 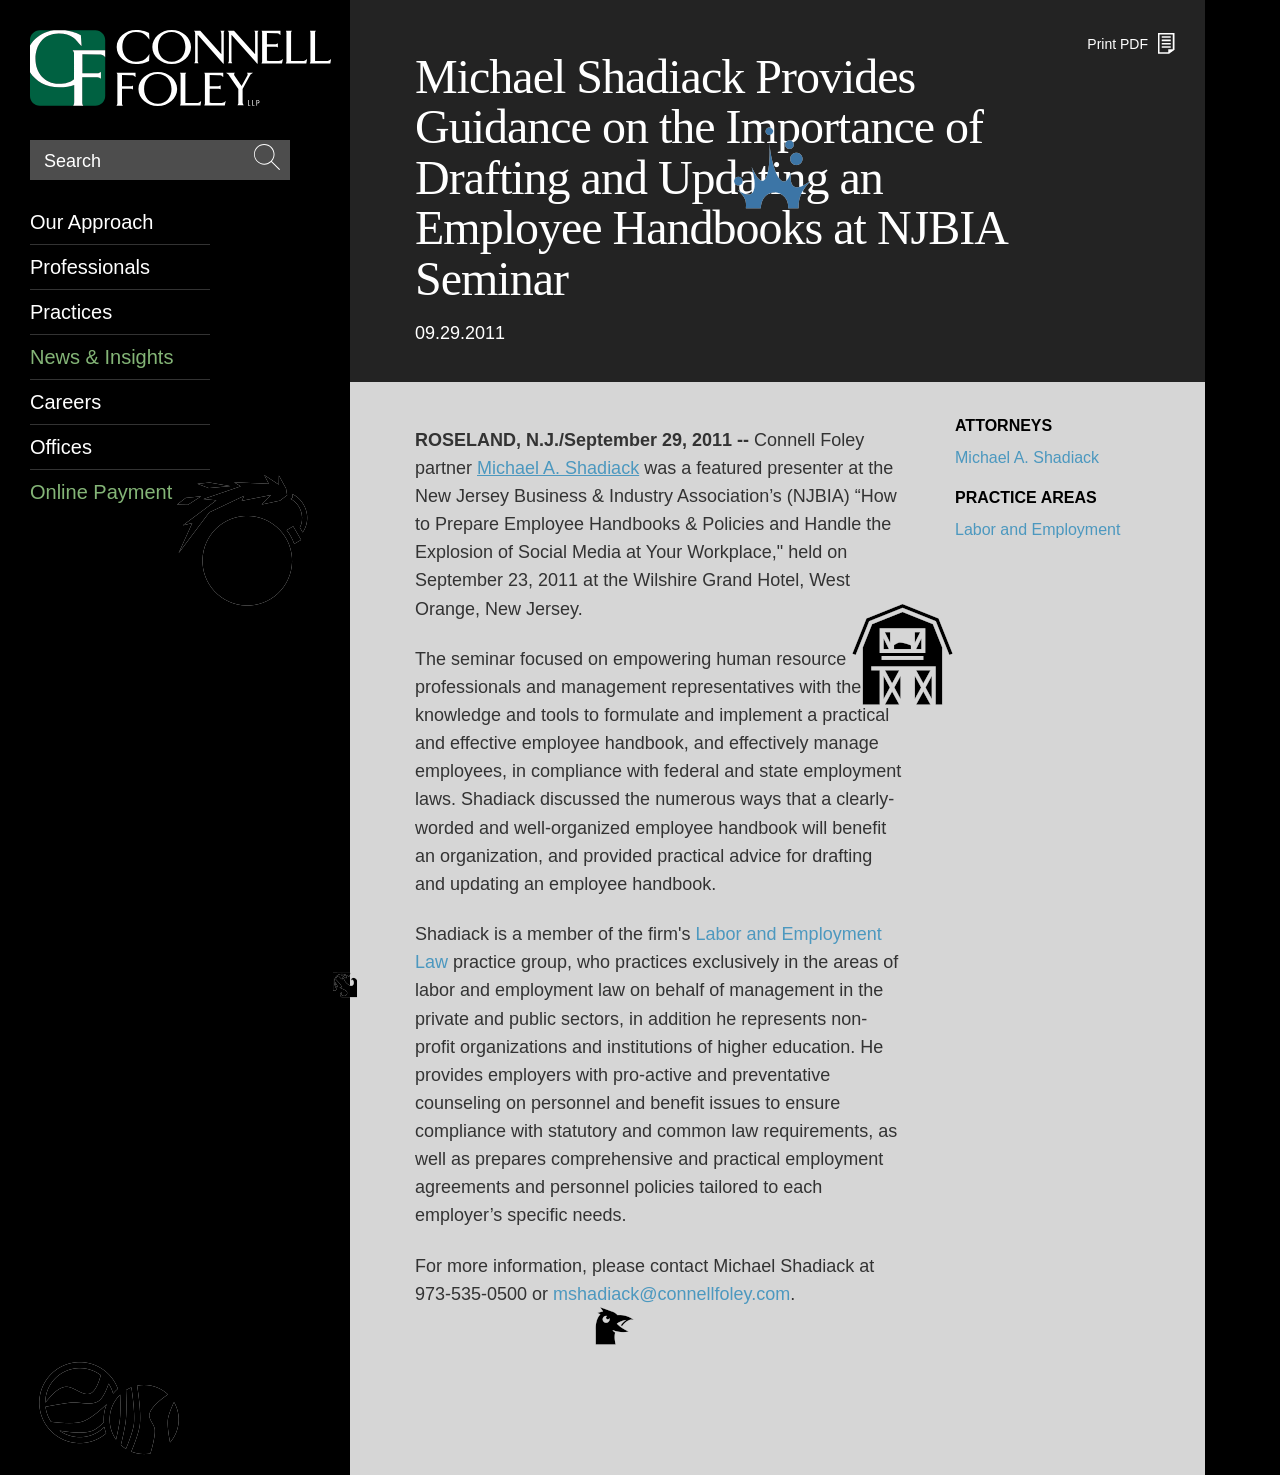 I want to click on share to twitter, so click(x=614, y=1325).